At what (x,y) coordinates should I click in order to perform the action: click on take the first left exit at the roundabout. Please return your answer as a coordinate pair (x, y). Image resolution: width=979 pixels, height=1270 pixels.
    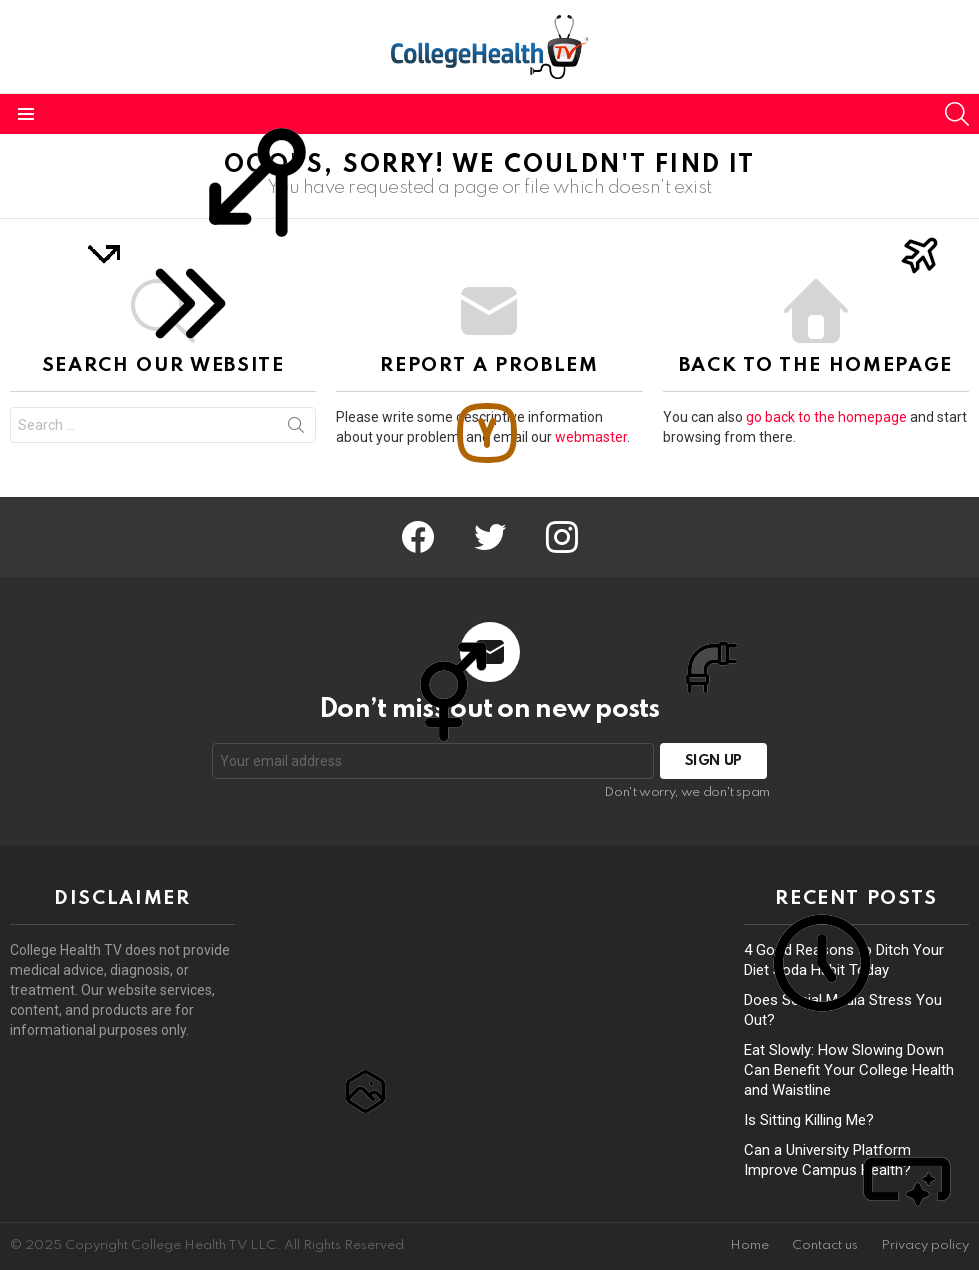
    Looking at the image, I should click on (257, 182).